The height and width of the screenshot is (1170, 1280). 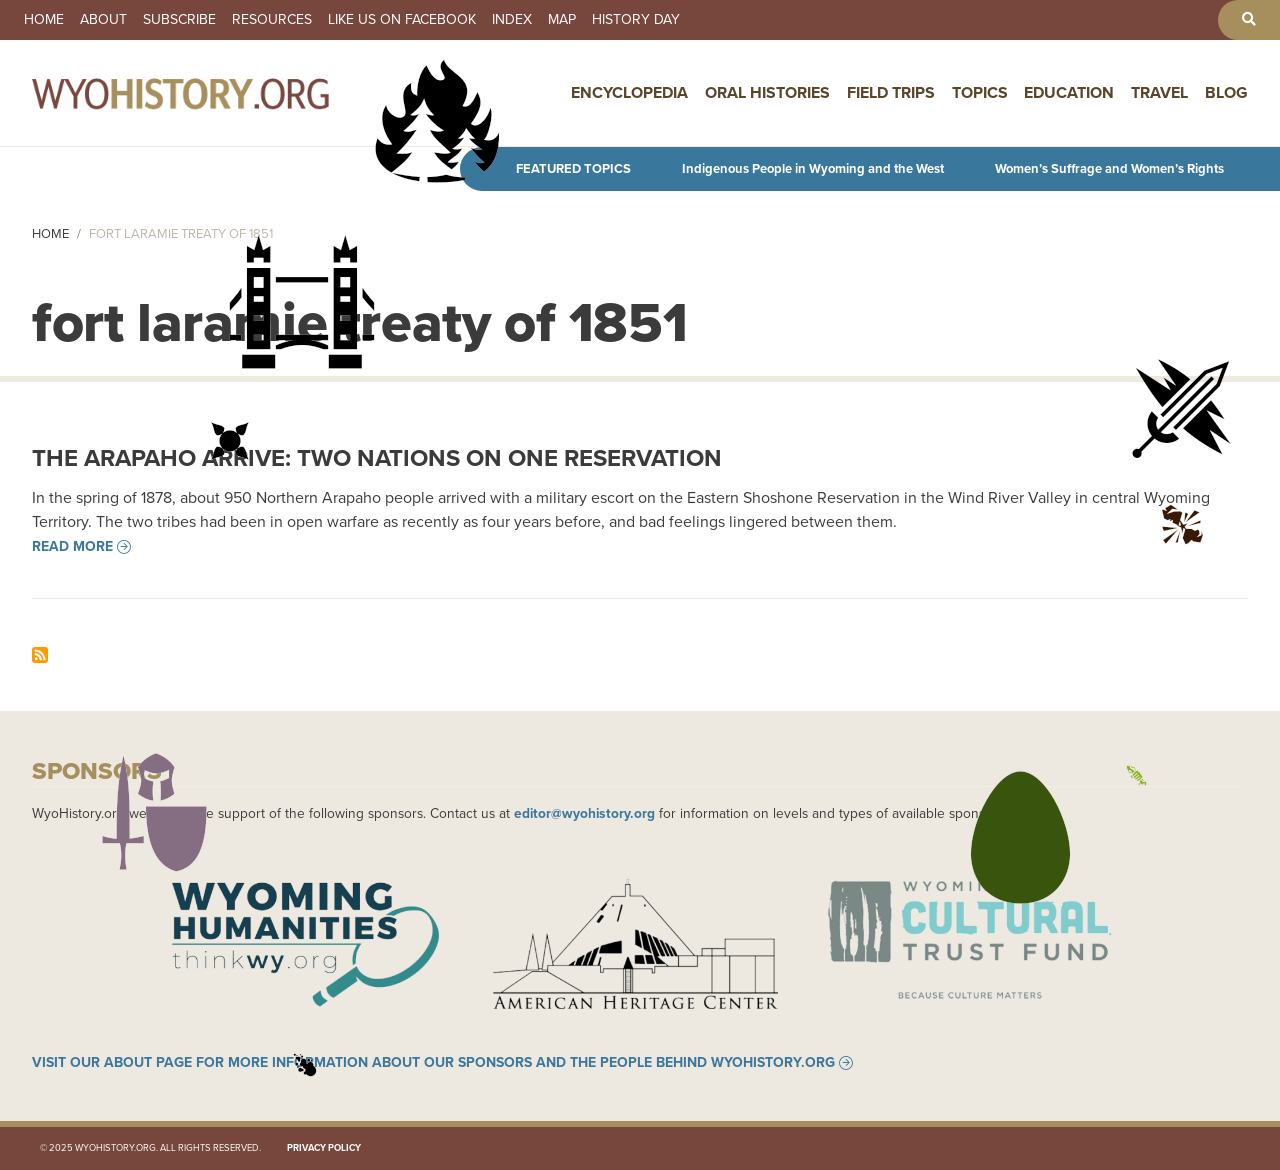 I want to click on indicates an egg item or ingredient in a game inventory, so click(x=1020, y=837).